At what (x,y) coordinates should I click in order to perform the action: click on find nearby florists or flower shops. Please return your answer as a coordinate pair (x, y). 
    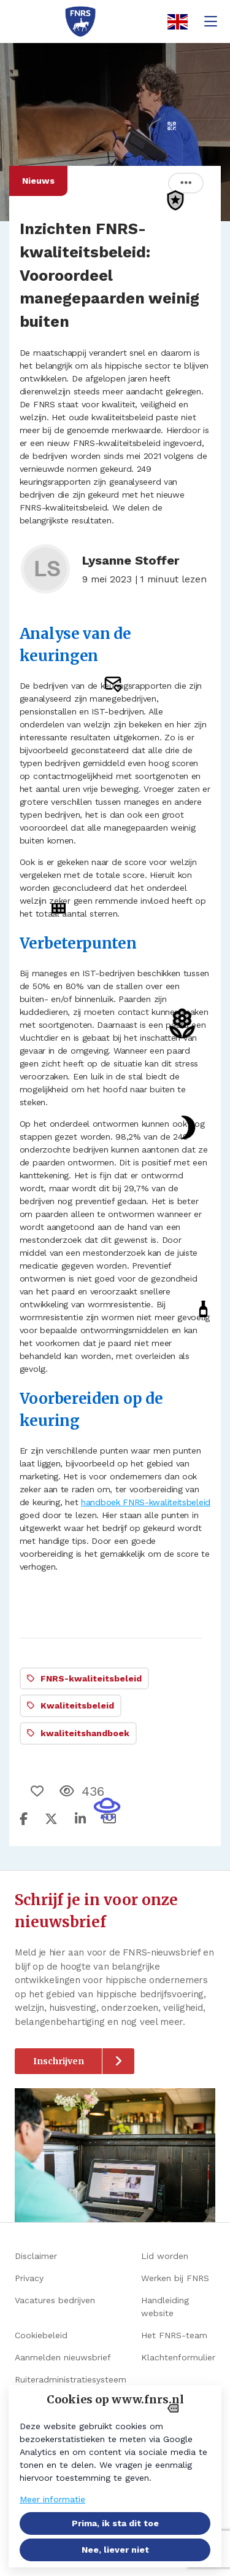
    Looking at the image, I should click on (182, 1024).